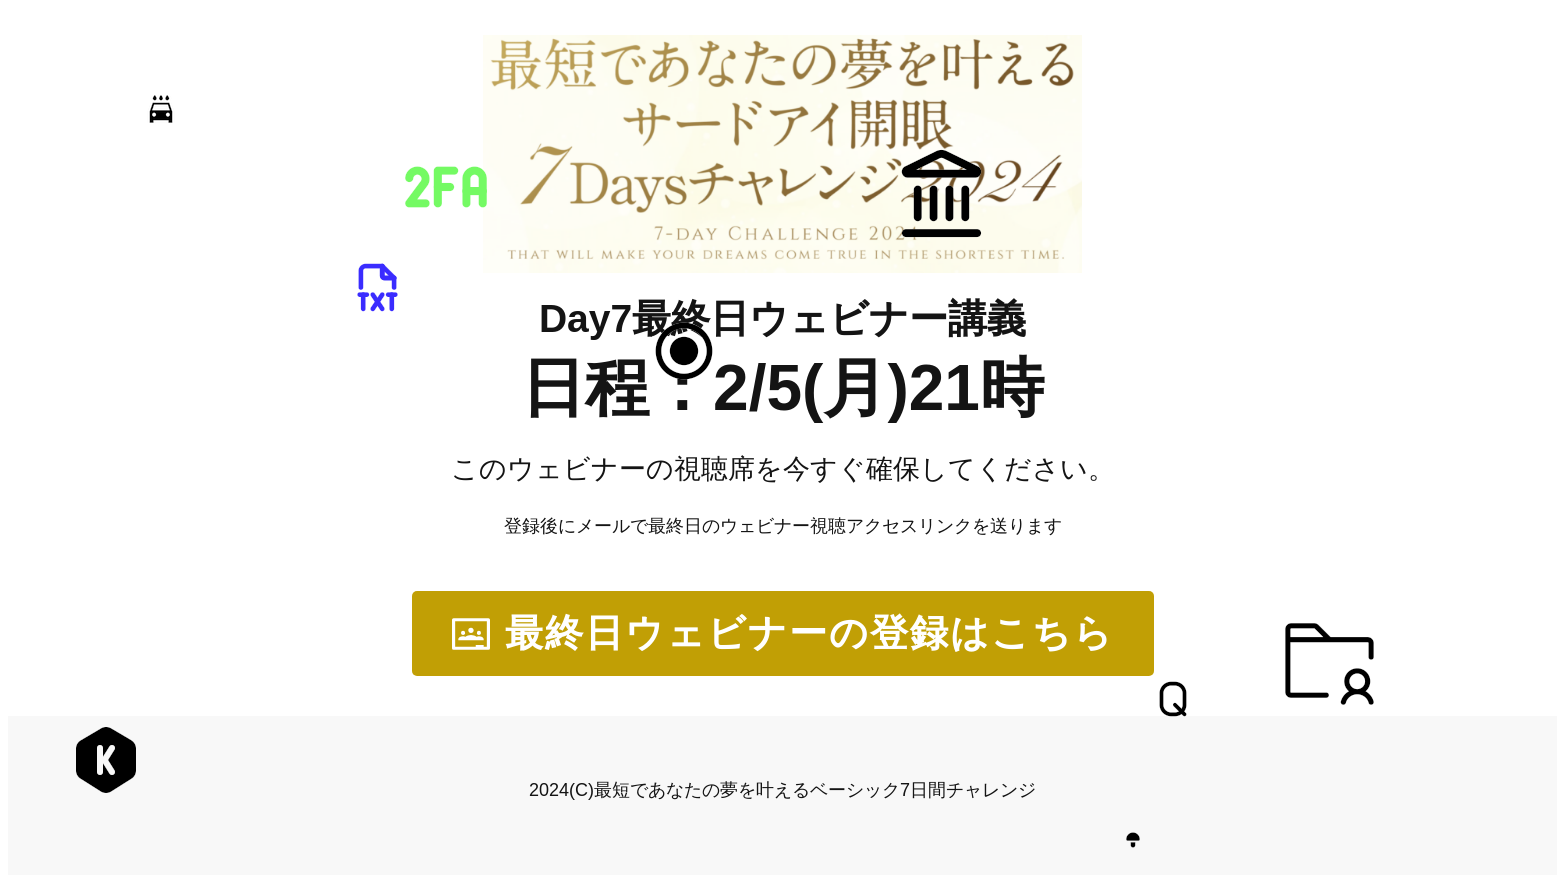 Image resolution: width=1565 pixels, height=883 pixels. What do you see at coordinates (1329, 660) in the screenshot?
I see `access user-specific files` at bounding box center [1329, 660].